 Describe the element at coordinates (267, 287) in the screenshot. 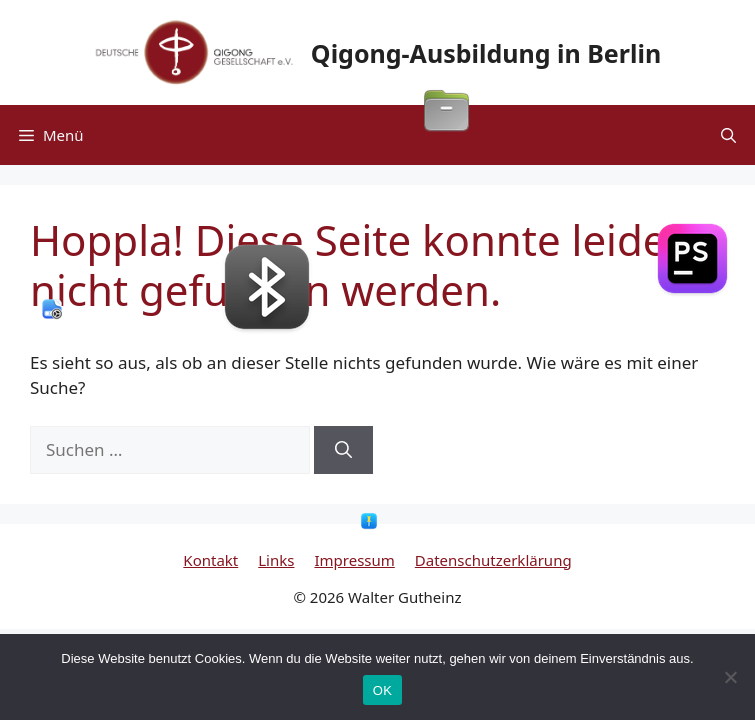

I see `bluetooth is currently disabled or inactive` at that location.